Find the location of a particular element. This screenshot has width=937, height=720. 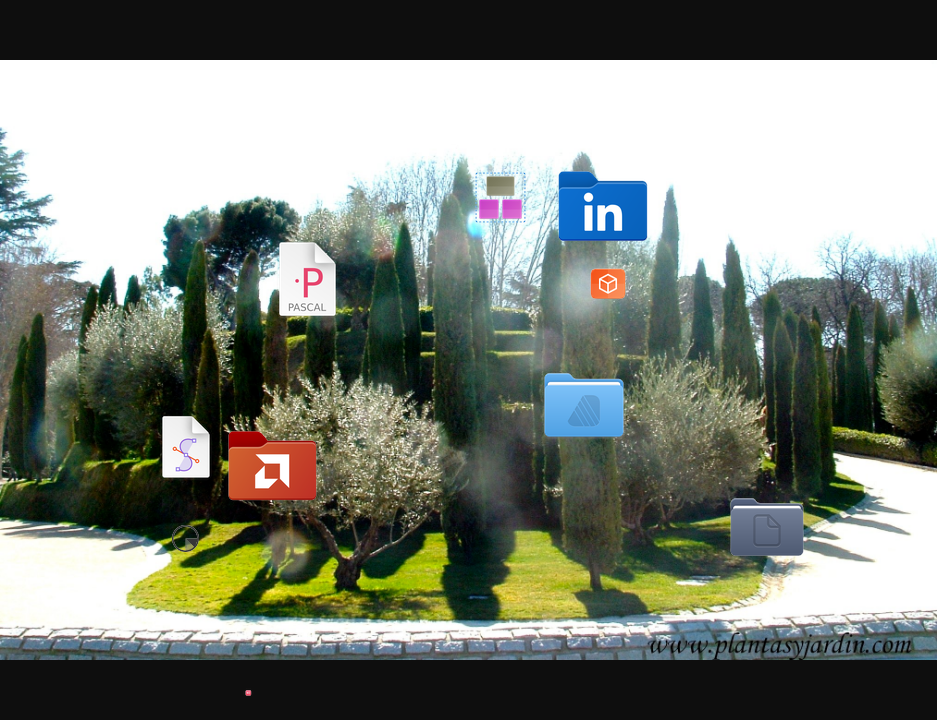

open a 3D model file is located at coordinates (608, 283).